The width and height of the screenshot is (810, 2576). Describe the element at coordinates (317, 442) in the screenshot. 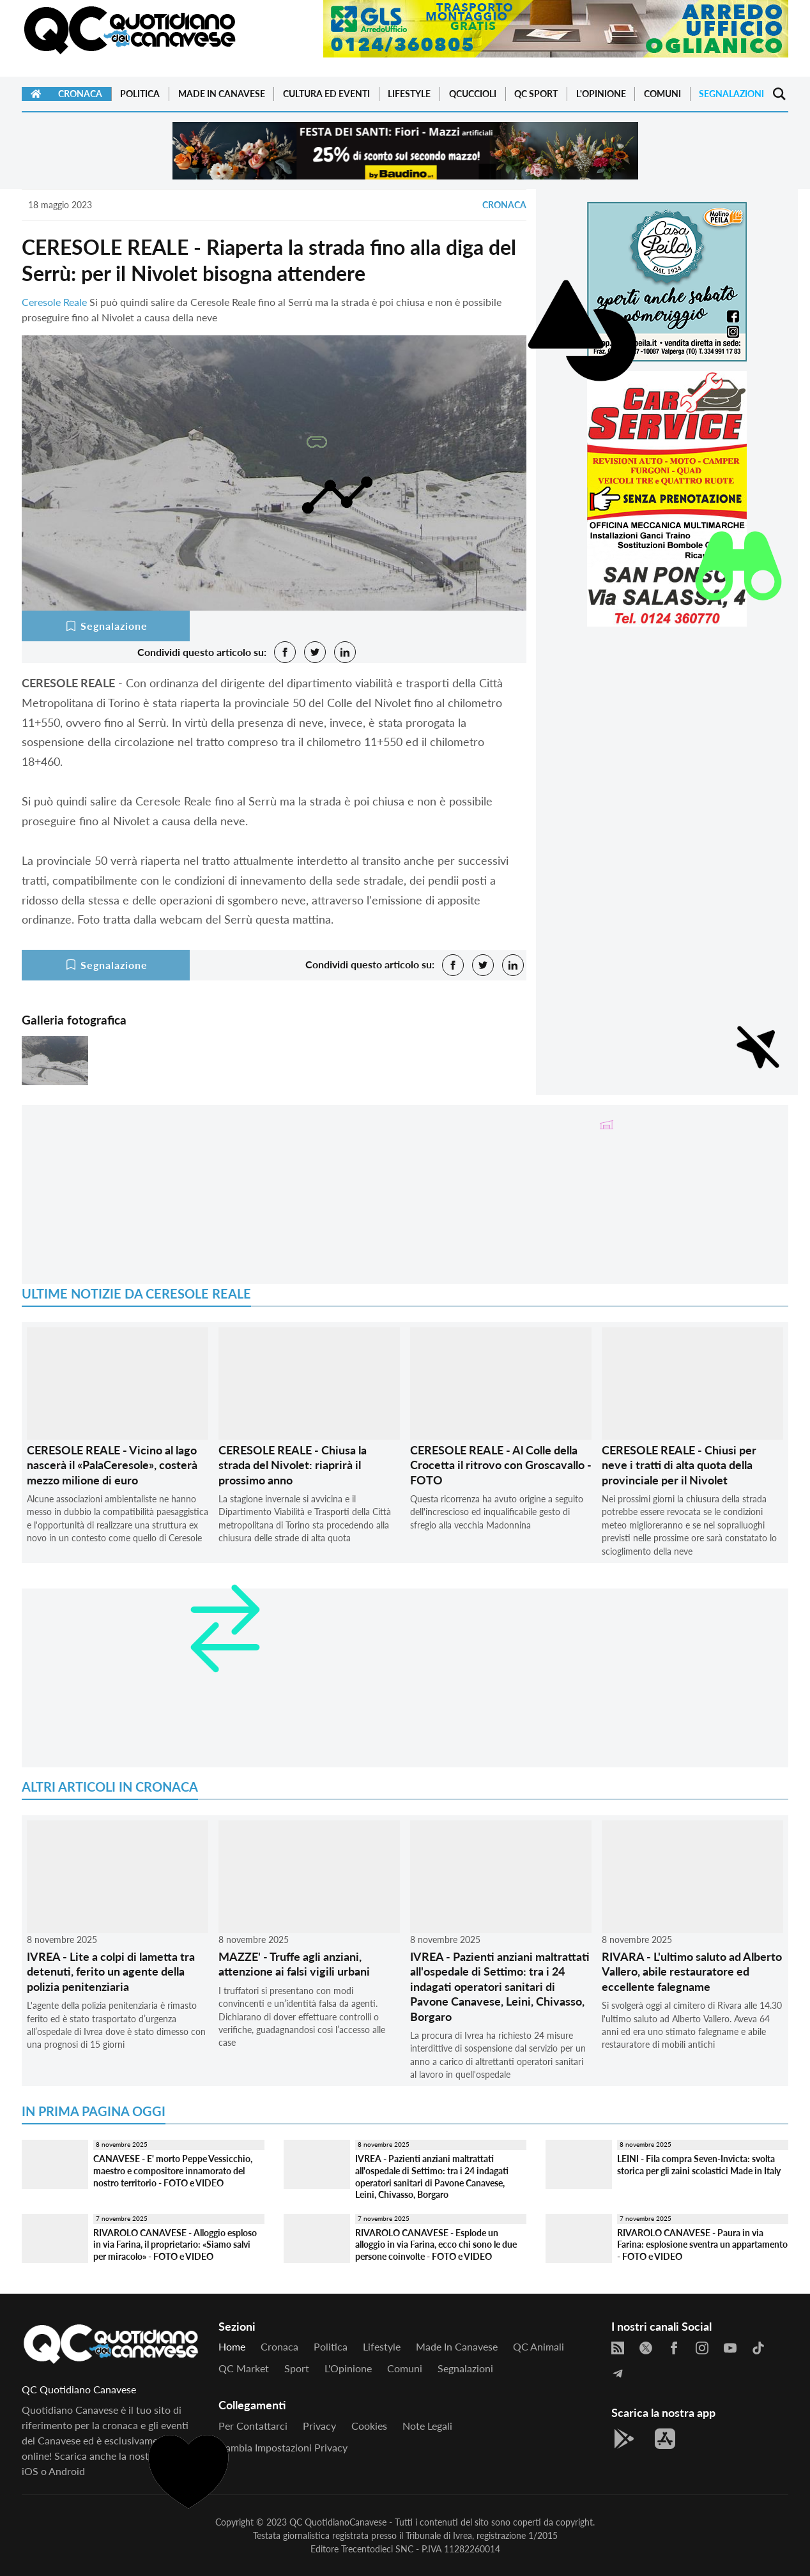

I see `access virtual reality or VR settings` at that location.